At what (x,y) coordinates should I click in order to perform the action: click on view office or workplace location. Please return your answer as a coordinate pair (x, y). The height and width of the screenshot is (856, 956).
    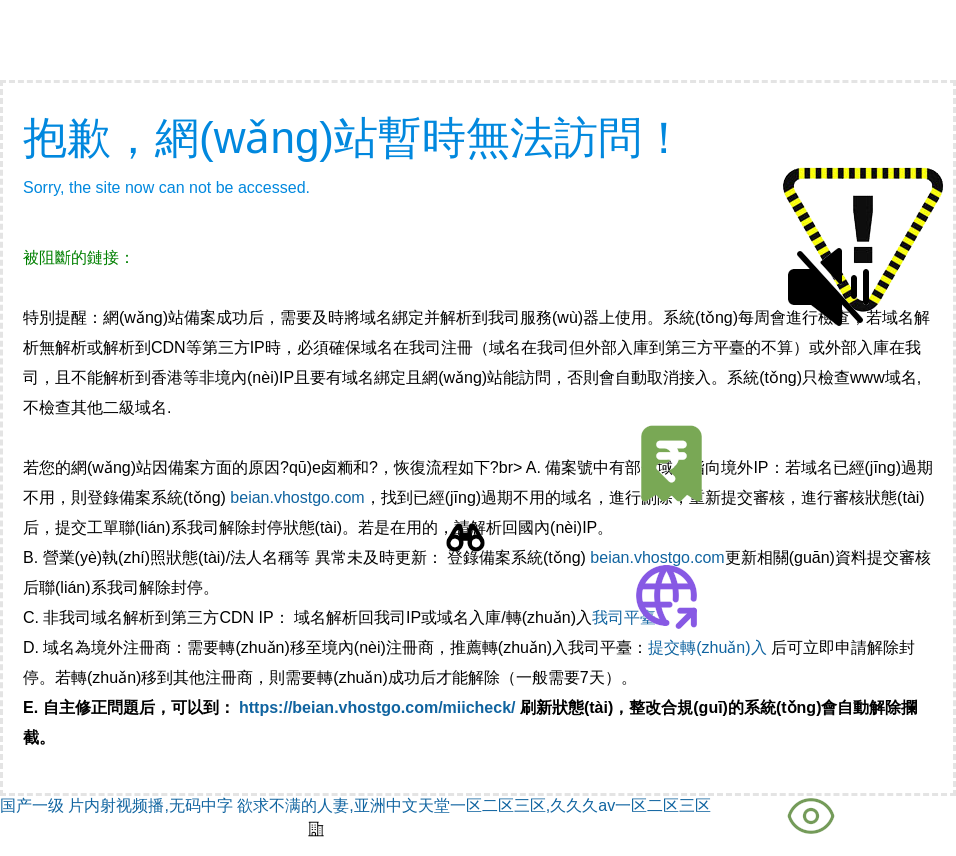
    Looking at the image, I should click on (316, 829).